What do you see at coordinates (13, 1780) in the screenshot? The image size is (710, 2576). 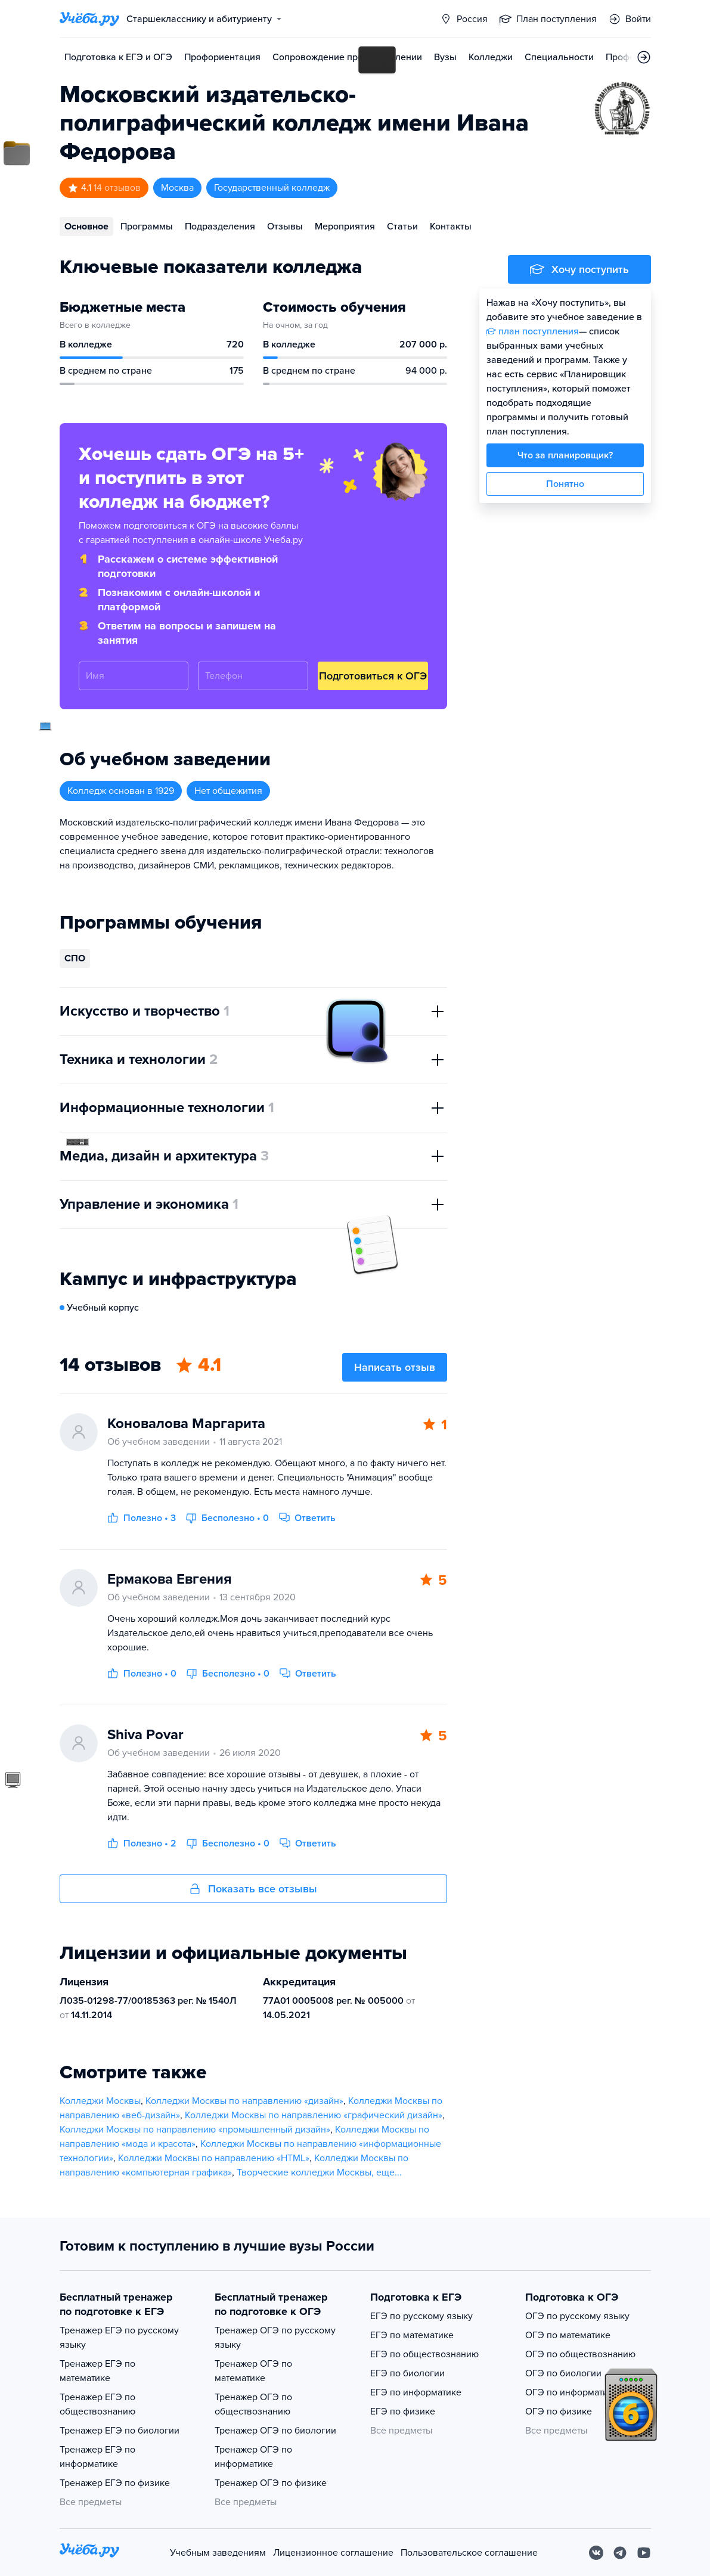 I see `access connected PC or windows computer` at bounding box center [13, 1780].